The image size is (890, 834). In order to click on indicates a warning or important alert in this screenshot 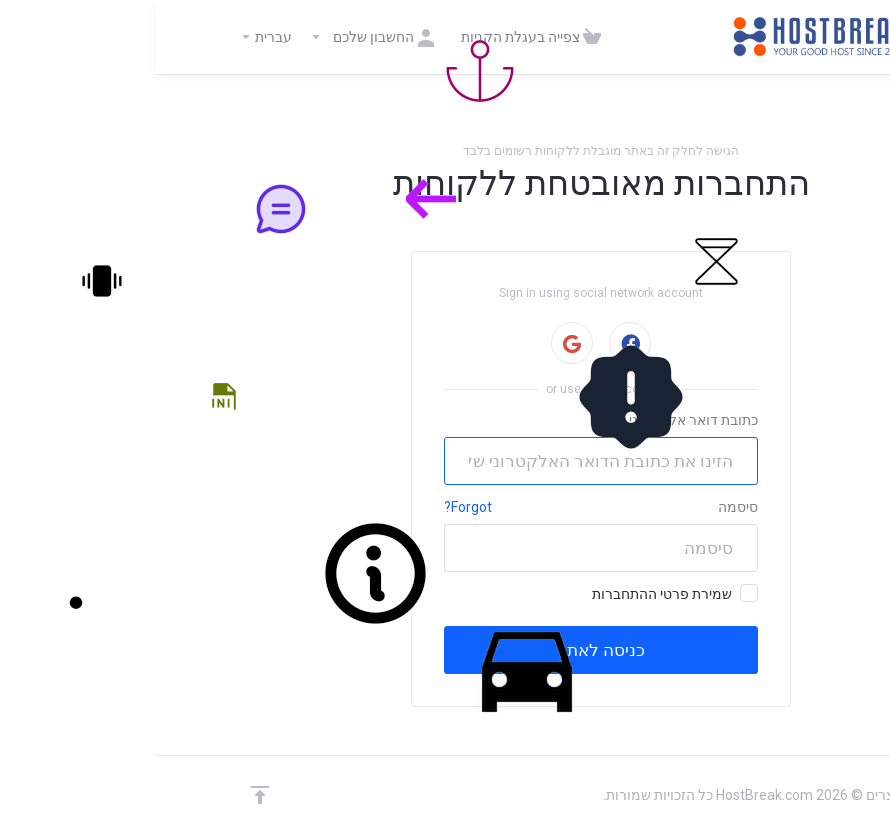, I will do `click(631, 397)`.